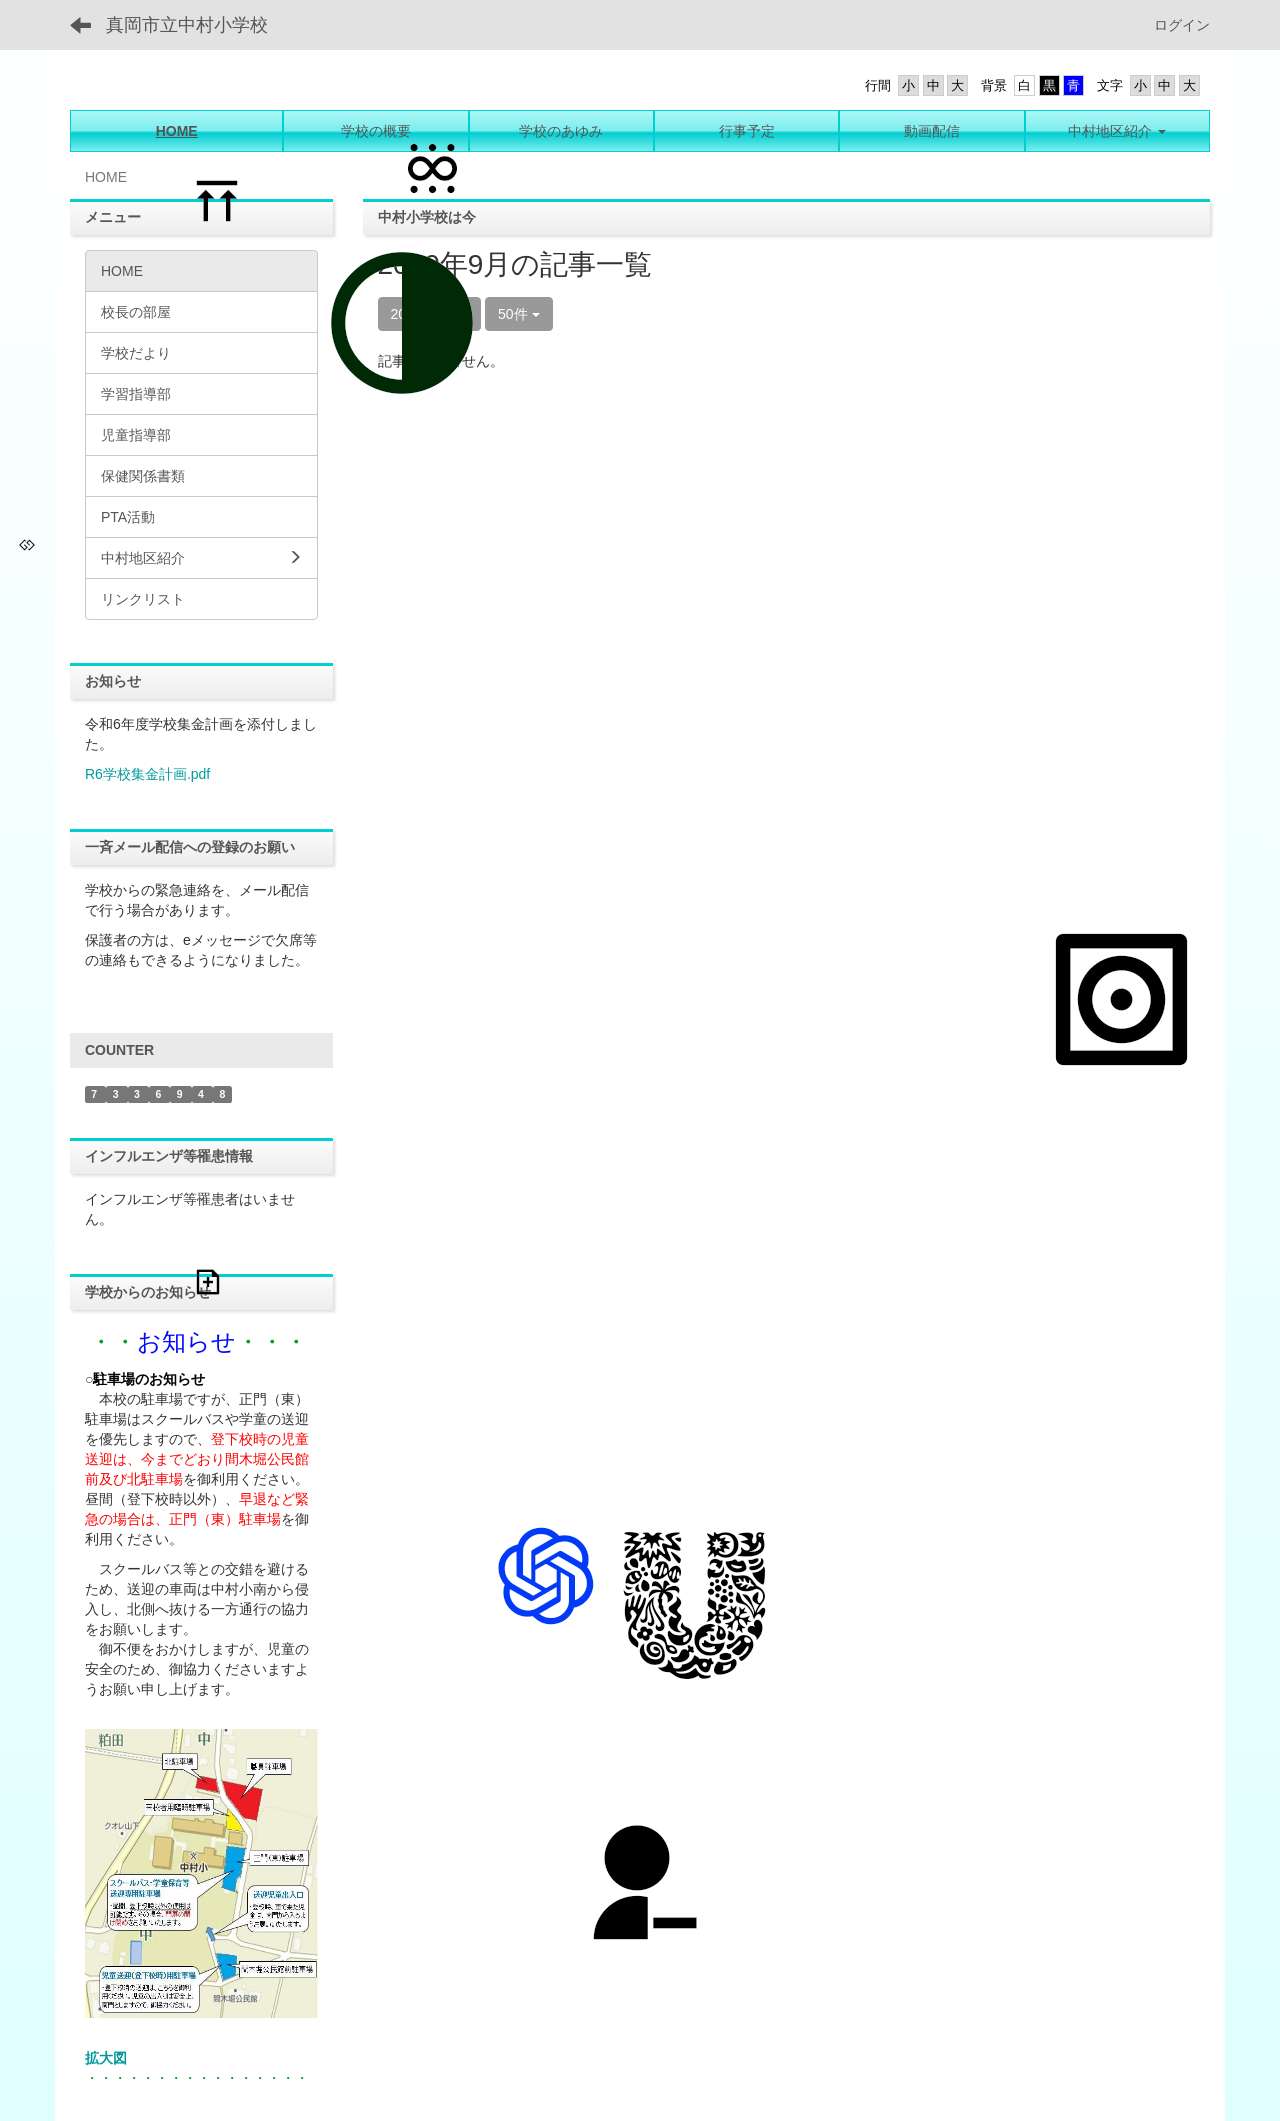 The image size is (1280, 2121). What do you see at coordinates (637, 1885) in the screenshot?
I see `remove a user or contact` at bounding box center [637, 1885].